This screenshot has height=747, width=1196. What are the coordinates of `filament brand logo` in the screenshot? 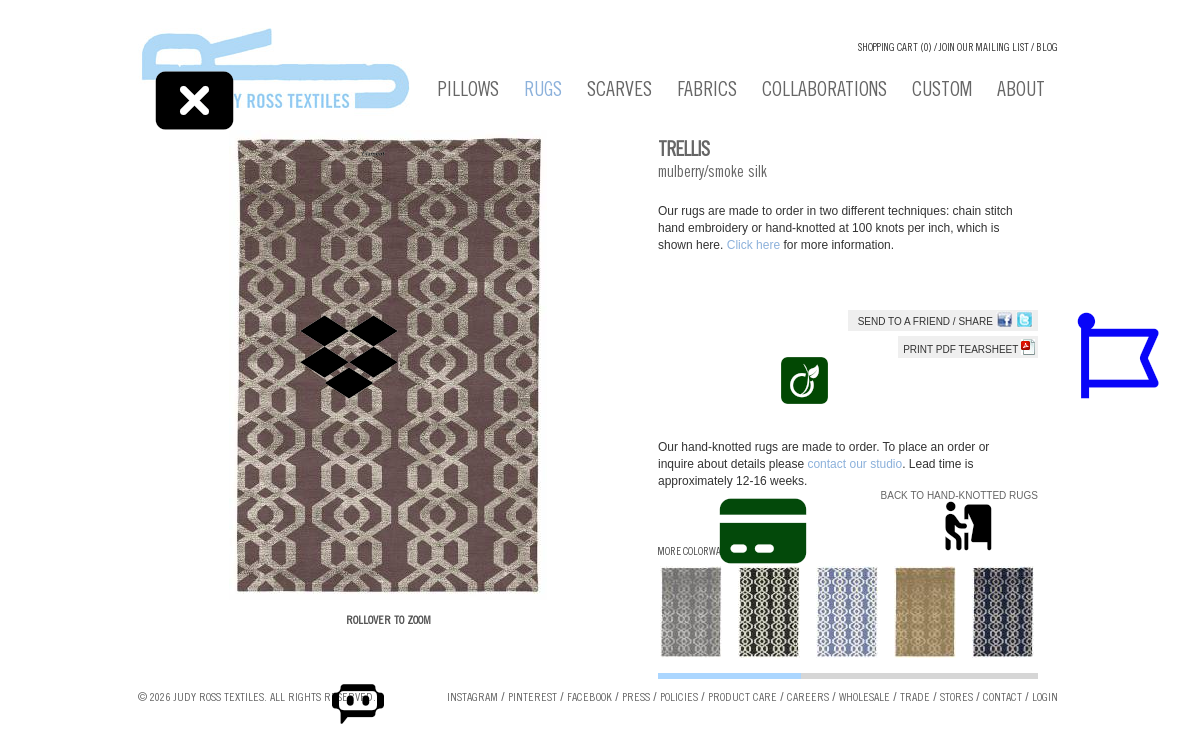 It's located at (373, 153).